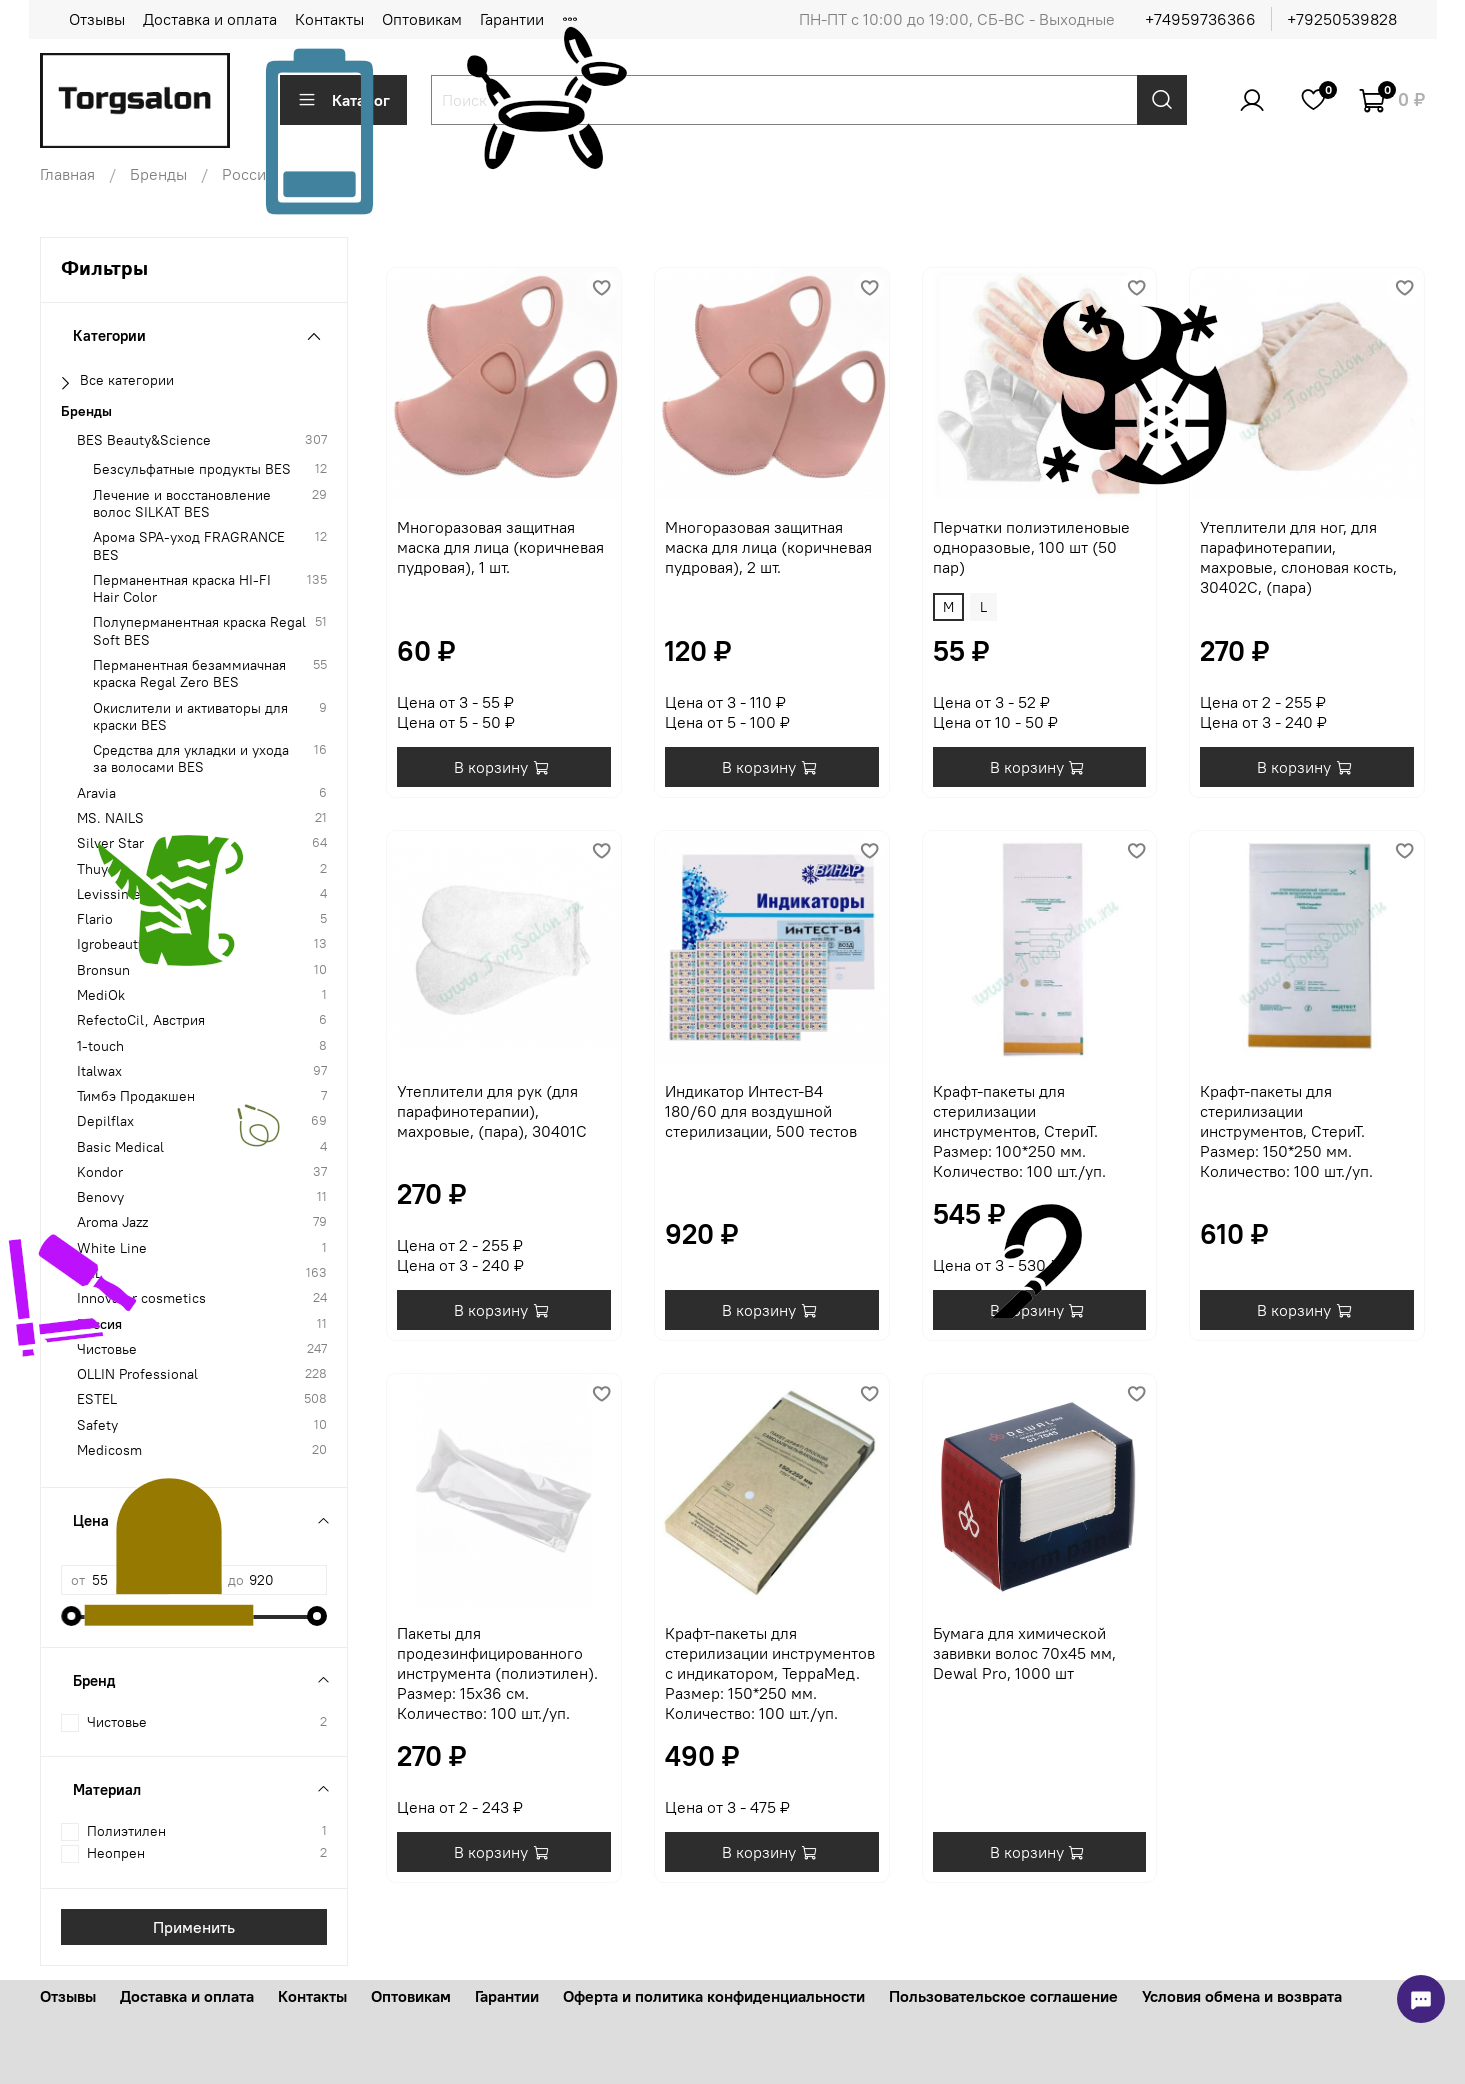 The width and height of the screenshot is (1465, 2084). I want to click on access quest log or story journal, so click(170, 900).